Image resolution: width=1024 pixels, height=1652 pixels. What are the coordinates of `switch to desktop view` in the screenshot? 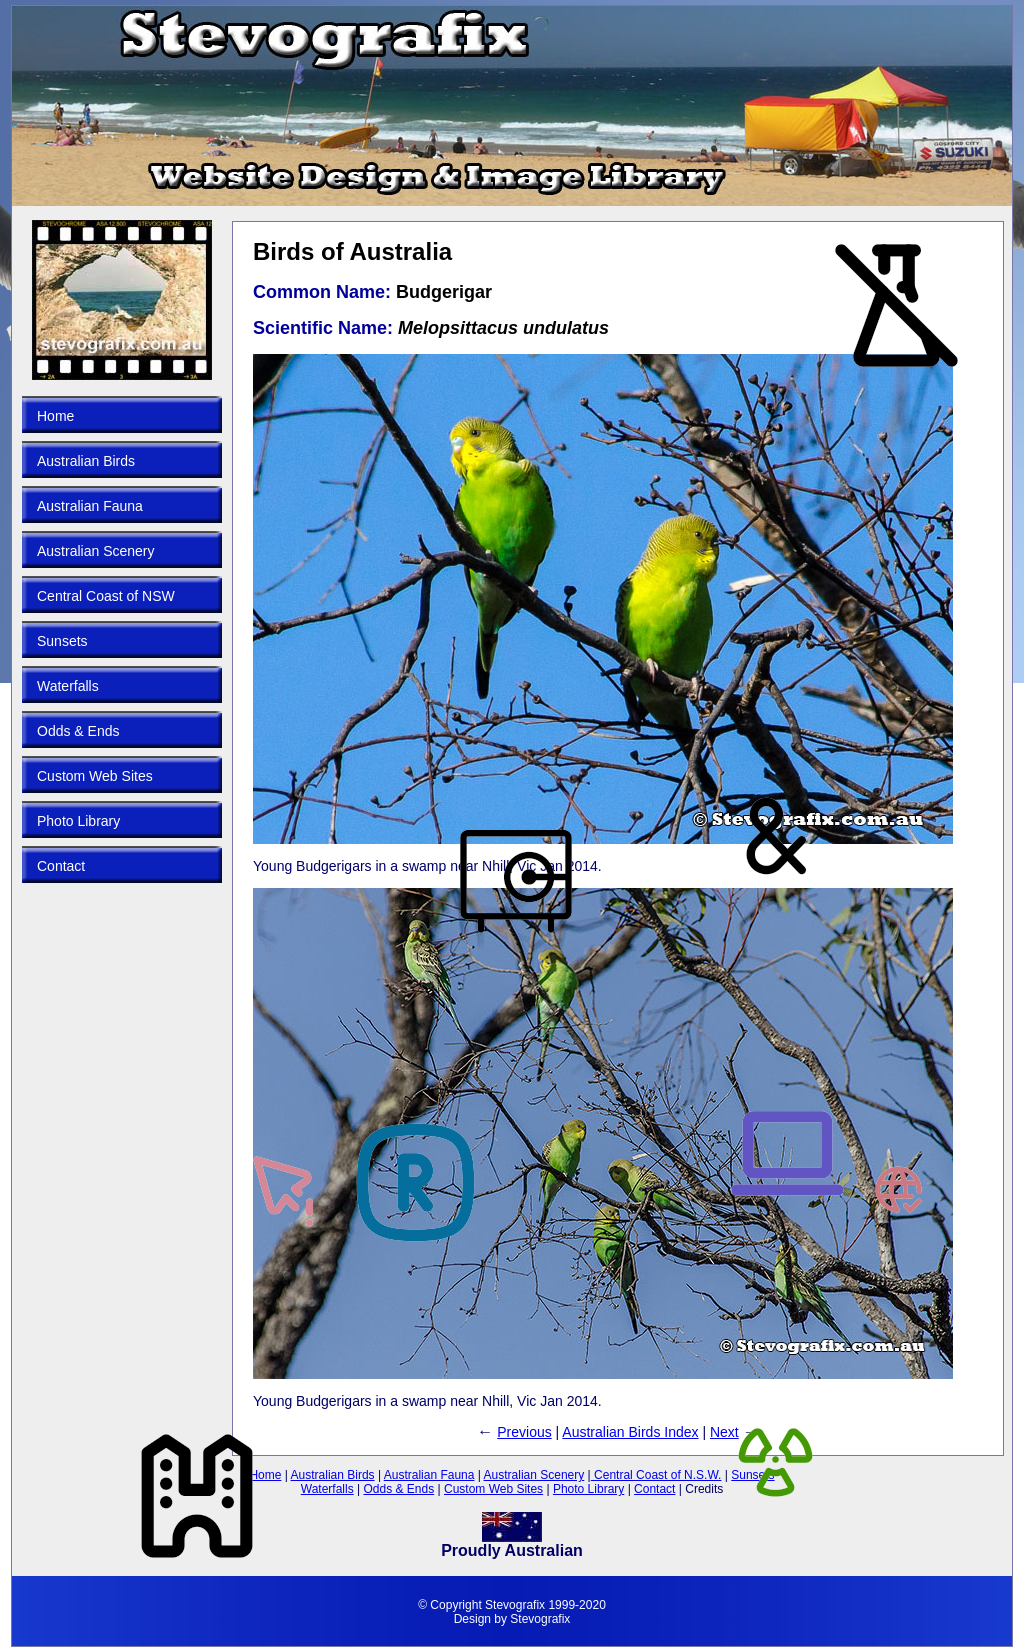 It's located at (787, 1150).